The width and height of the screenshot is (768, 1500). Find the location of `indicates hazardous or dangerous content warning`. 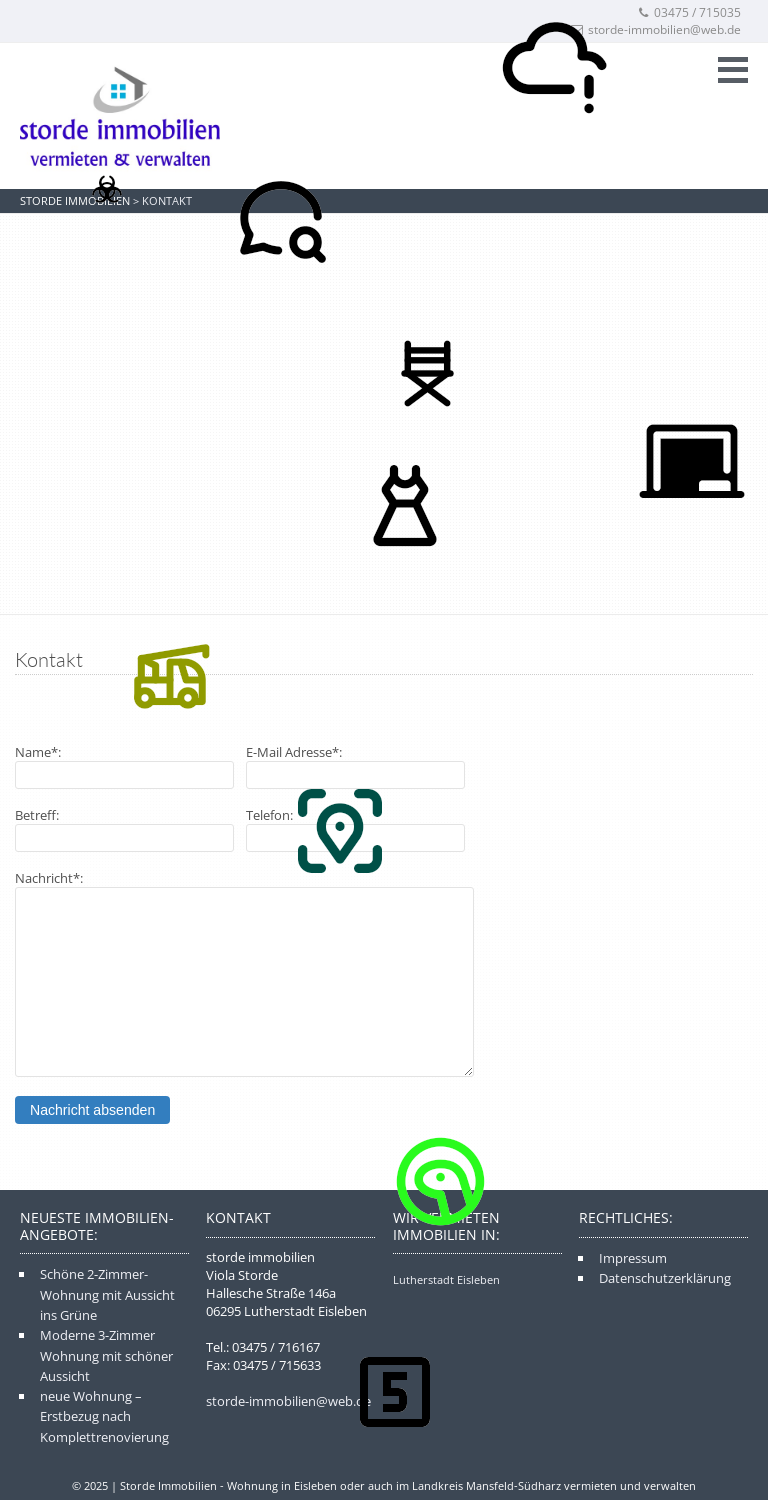

indicates hazardous or dangerous content warning is located at coordinates (107, 190).